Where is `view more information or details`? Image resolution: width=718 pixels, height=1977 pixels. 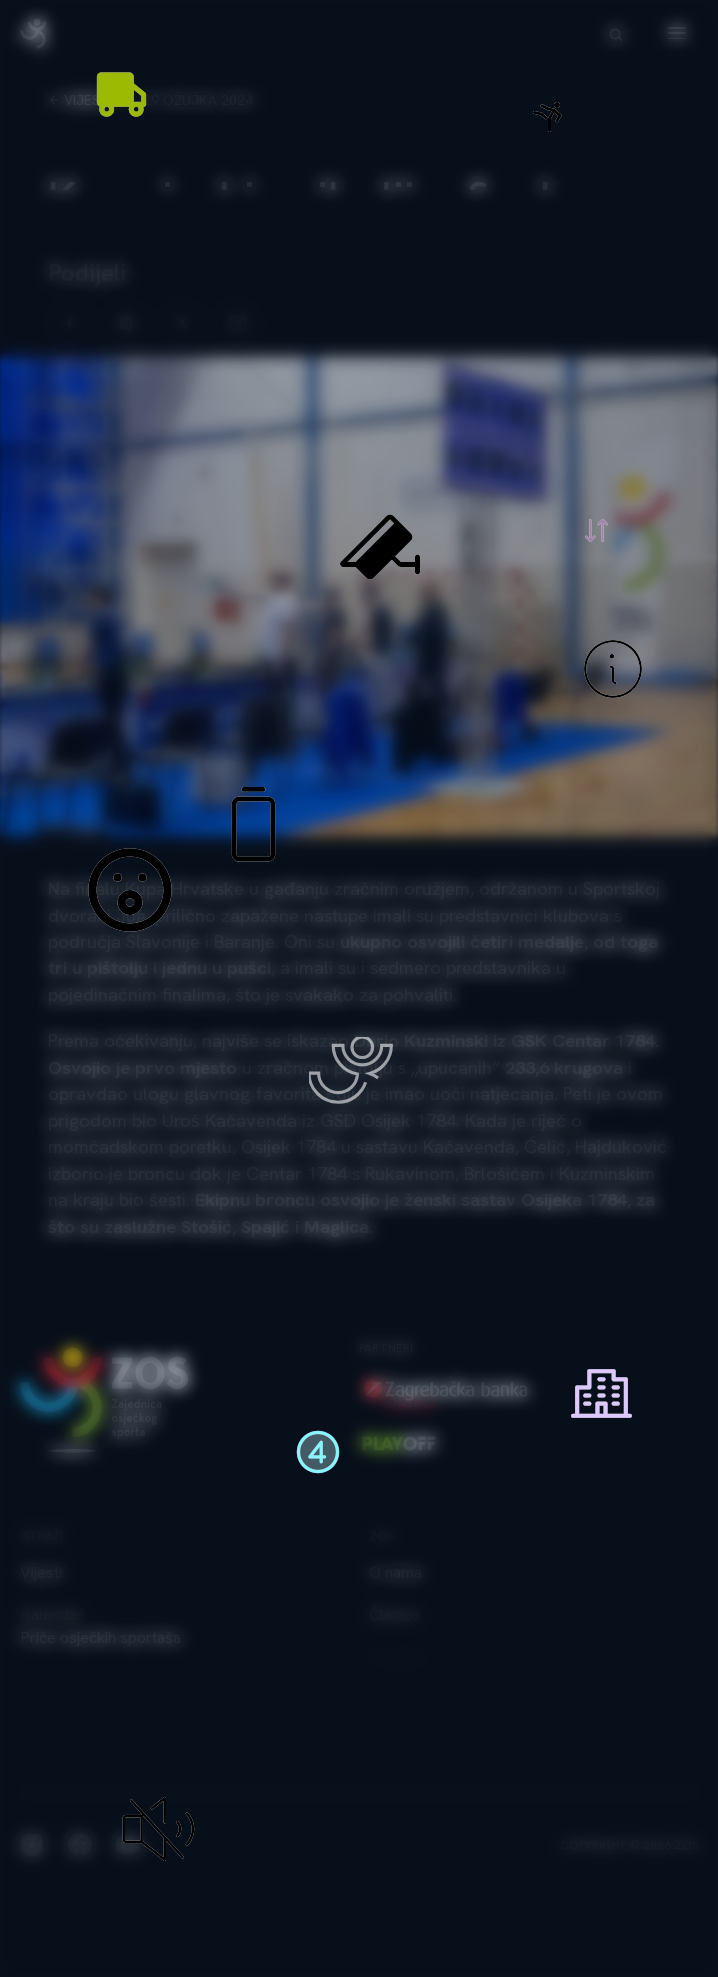 view more information or details is located at coordinates (613, 669).